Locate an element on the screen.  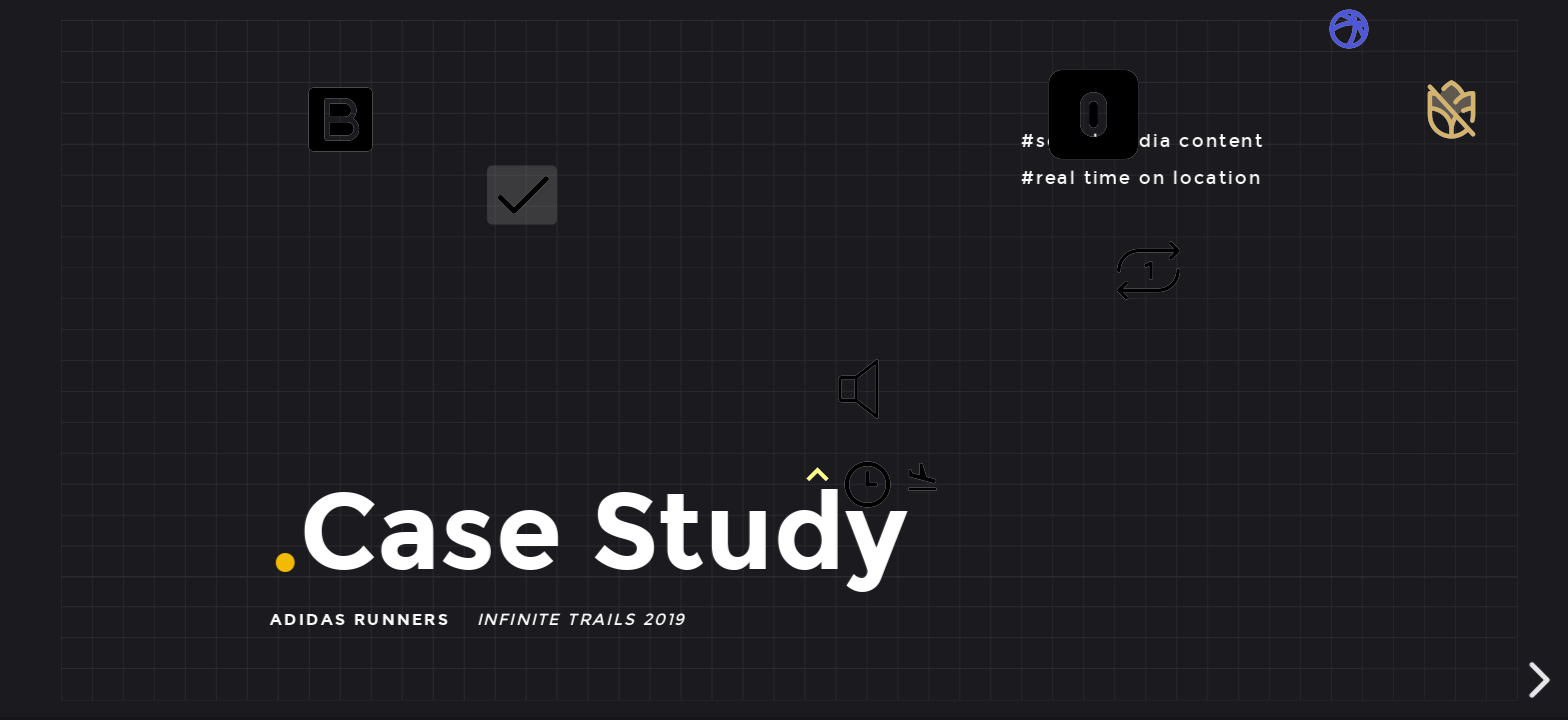
confirm or submit an action is located at coordinates (522, 195).